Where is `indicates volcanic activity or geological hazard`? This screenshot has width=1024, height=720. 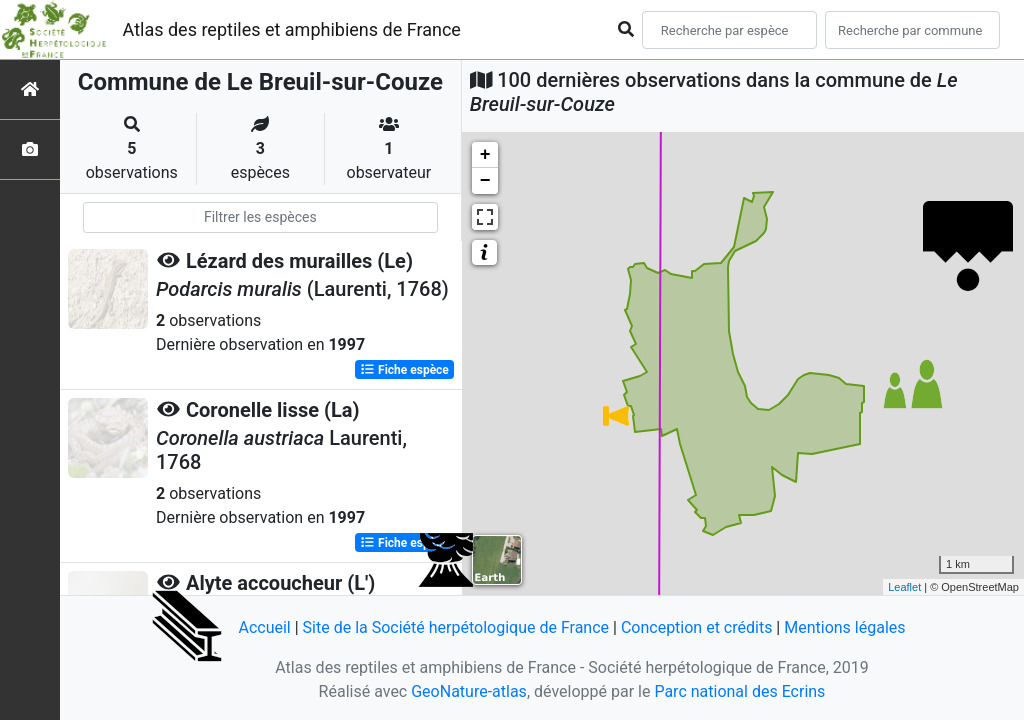
indicates volcanic activity or geological hazard is located at coordinates (446, 560).